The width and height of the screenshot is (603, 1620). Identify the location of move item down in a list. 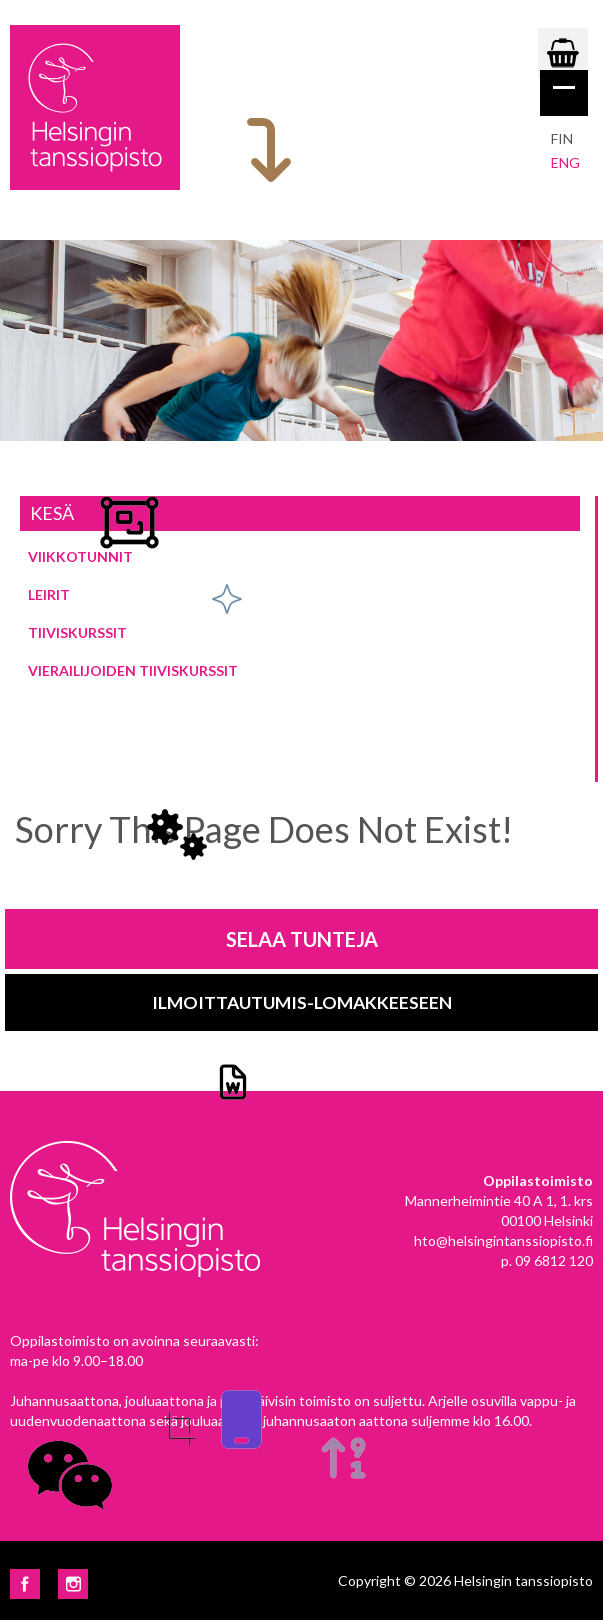
(271, 150).